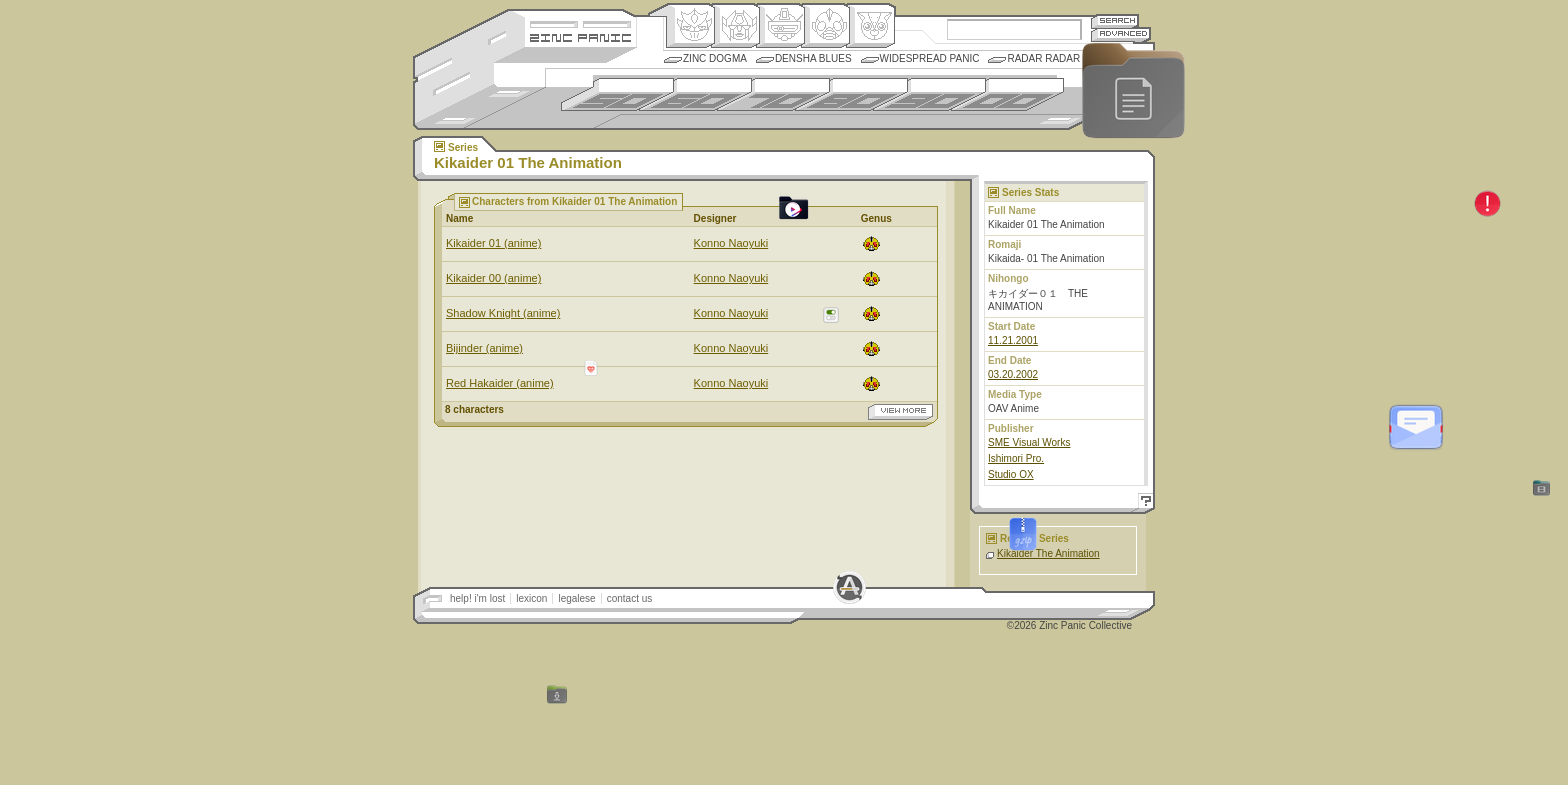 The image size is (1568, 785). What do you see at coordinates (1541, 487) in the screenshot?
I see `open videos folder` at bounding box center [1541, 487].